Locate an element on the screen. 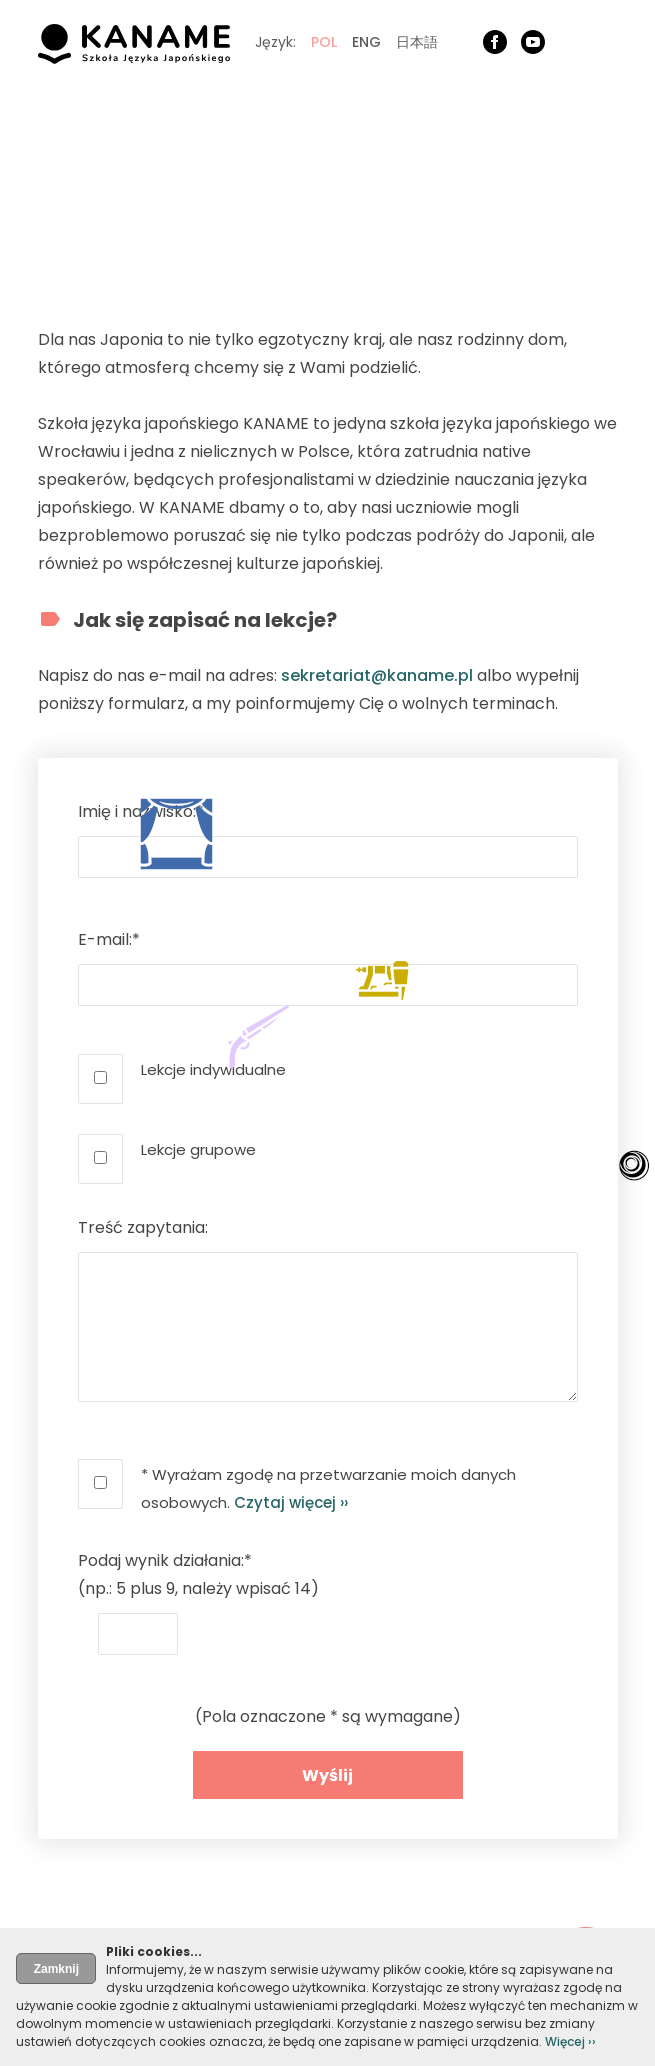  indicates loading or processing state is located at coordinates (634, 1165).